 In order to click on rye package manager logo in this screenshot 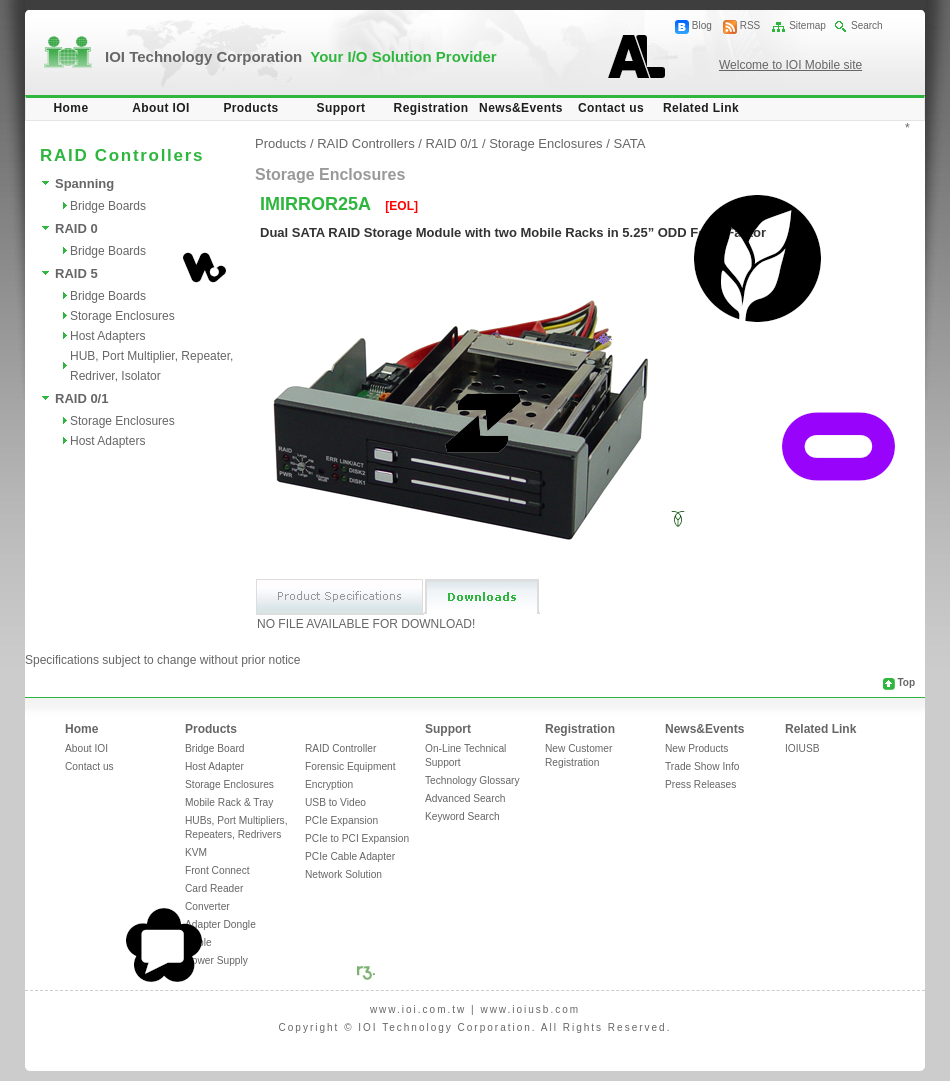, I will do `click(757, 258)`.